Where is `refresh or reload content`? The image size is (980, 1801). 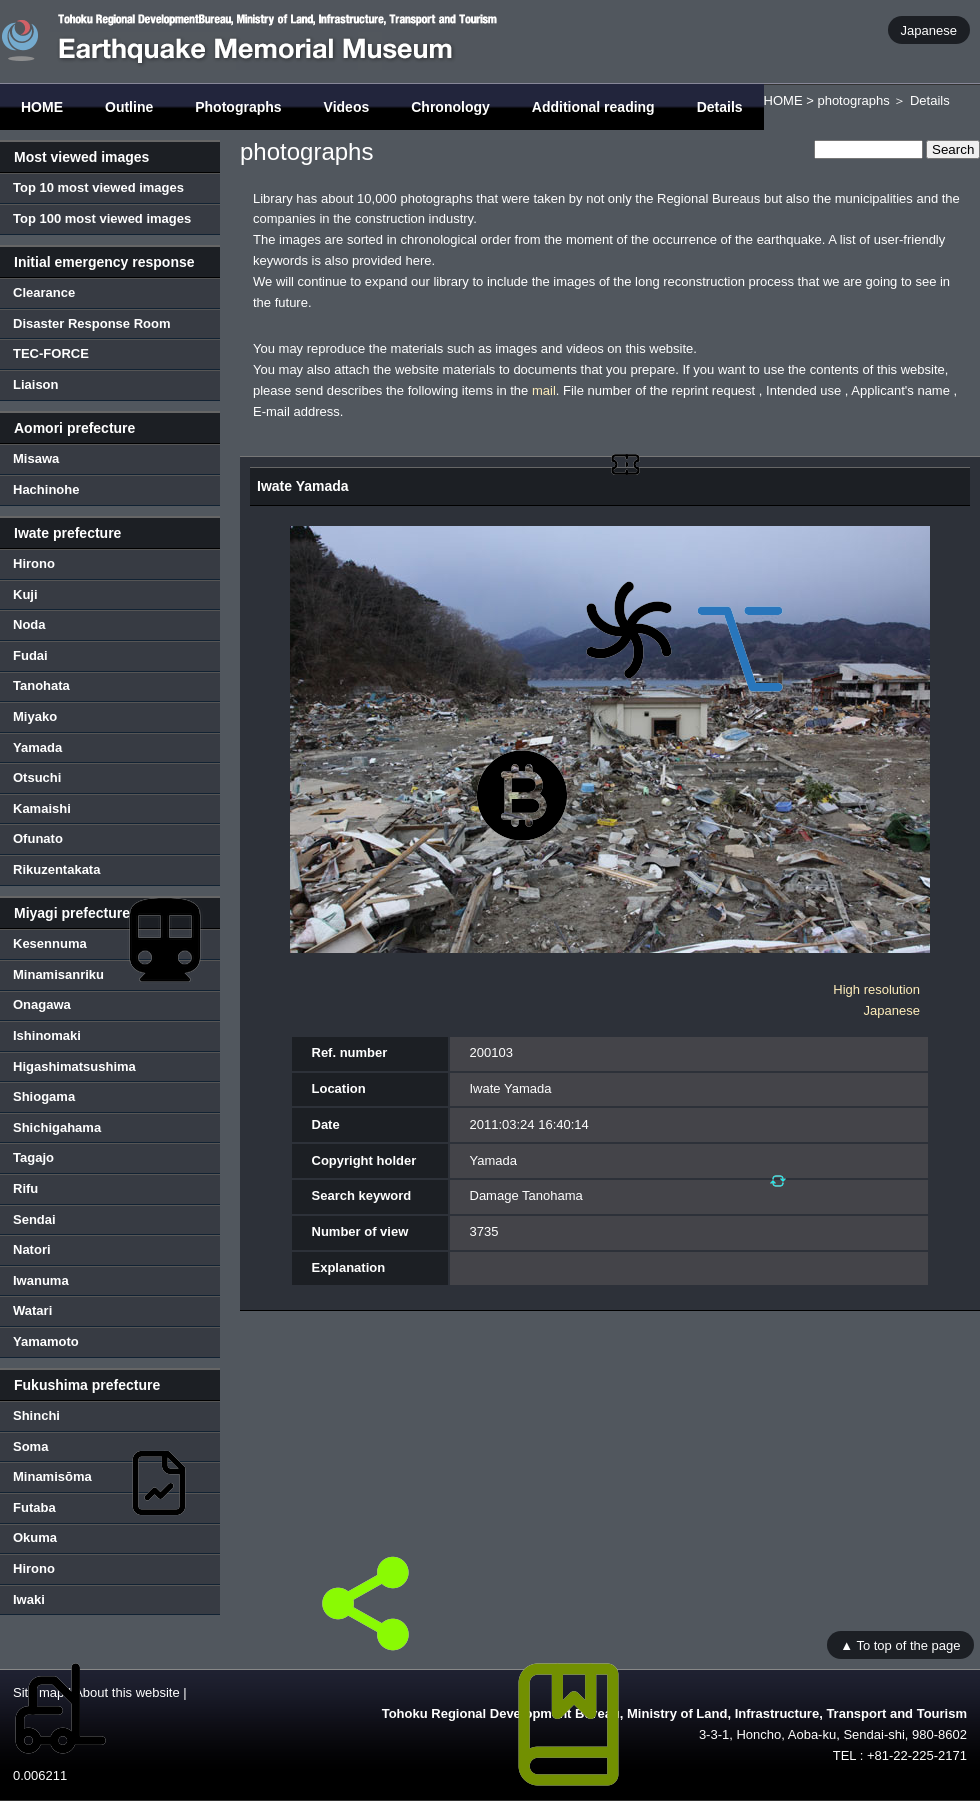 refresh or reload content is located at coordinates (778, 1181).